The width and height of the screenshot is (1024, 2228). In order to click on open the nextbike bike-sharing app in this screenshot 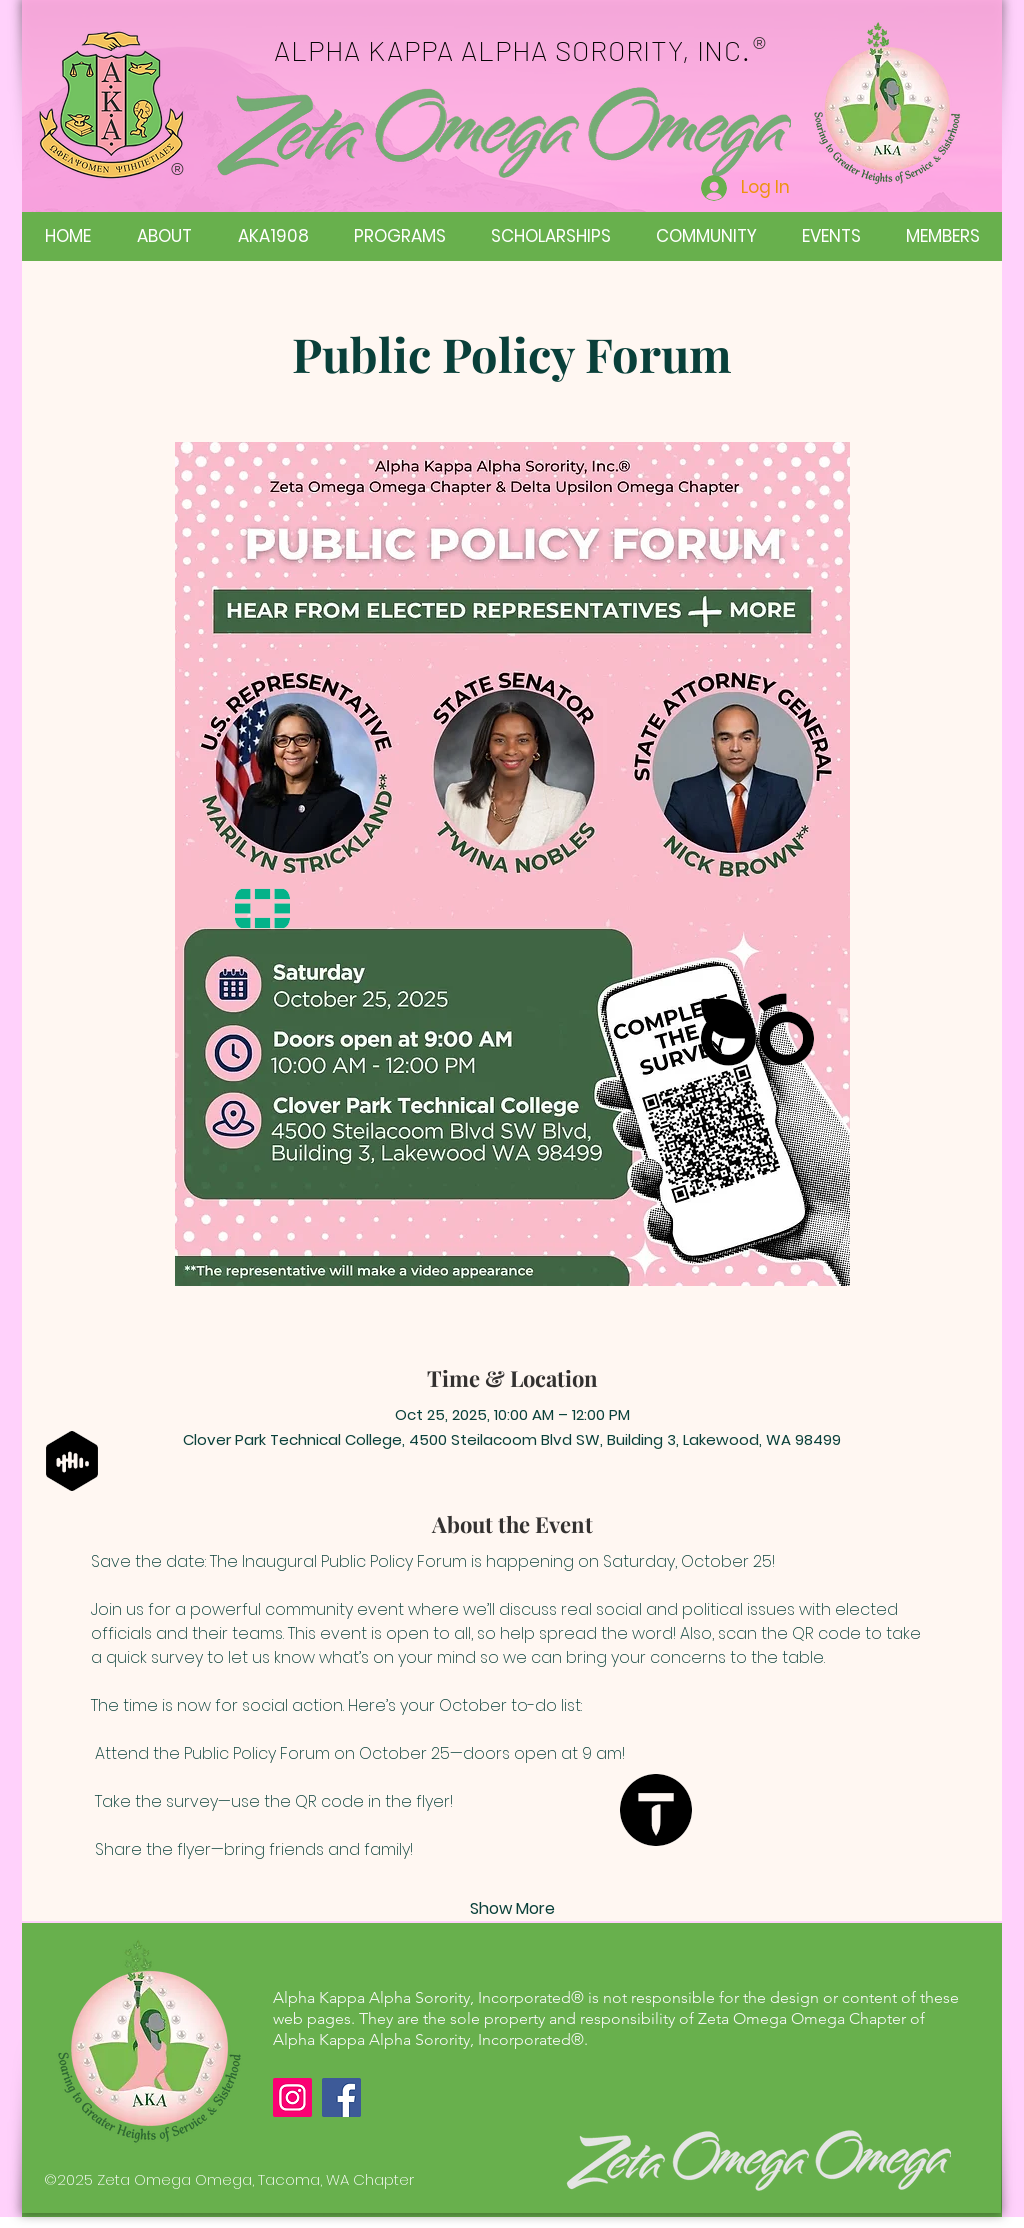, I will do `click(757, 1029)`.